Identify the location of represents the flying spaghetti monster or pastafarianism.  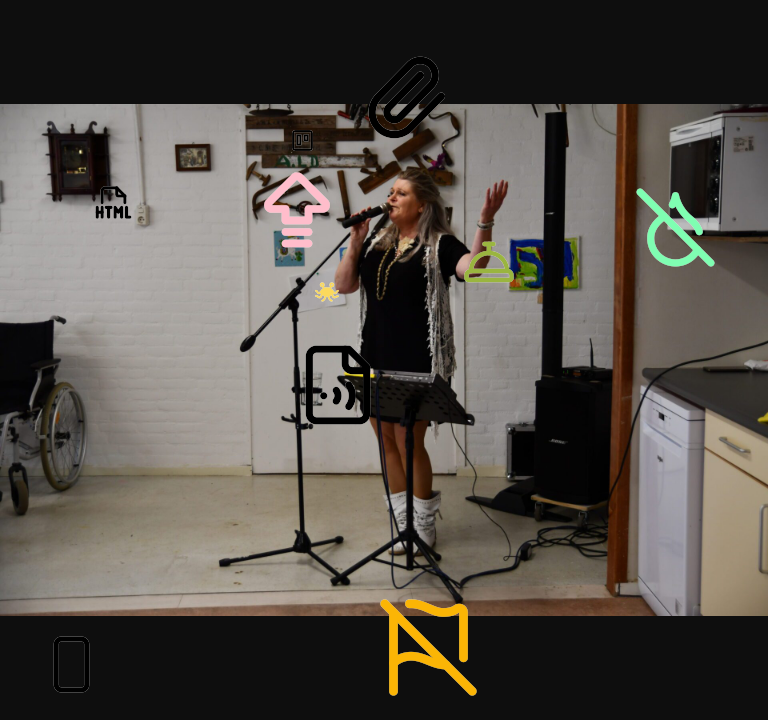
(327, 292).